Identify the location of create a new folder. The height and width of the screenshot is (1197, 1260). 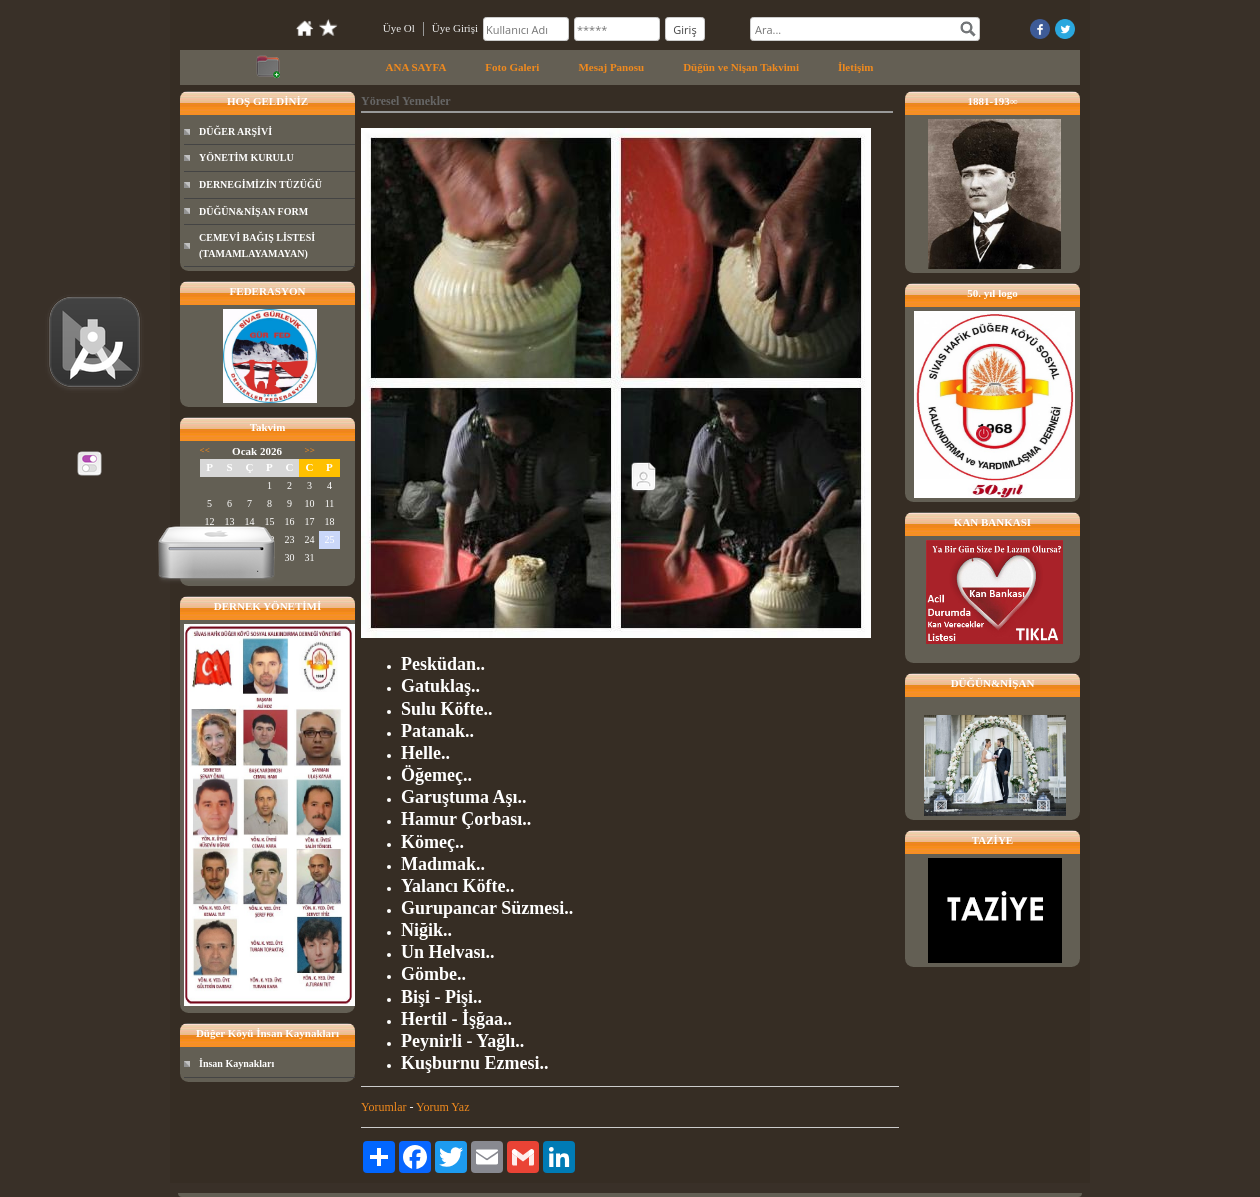
(268, 66).